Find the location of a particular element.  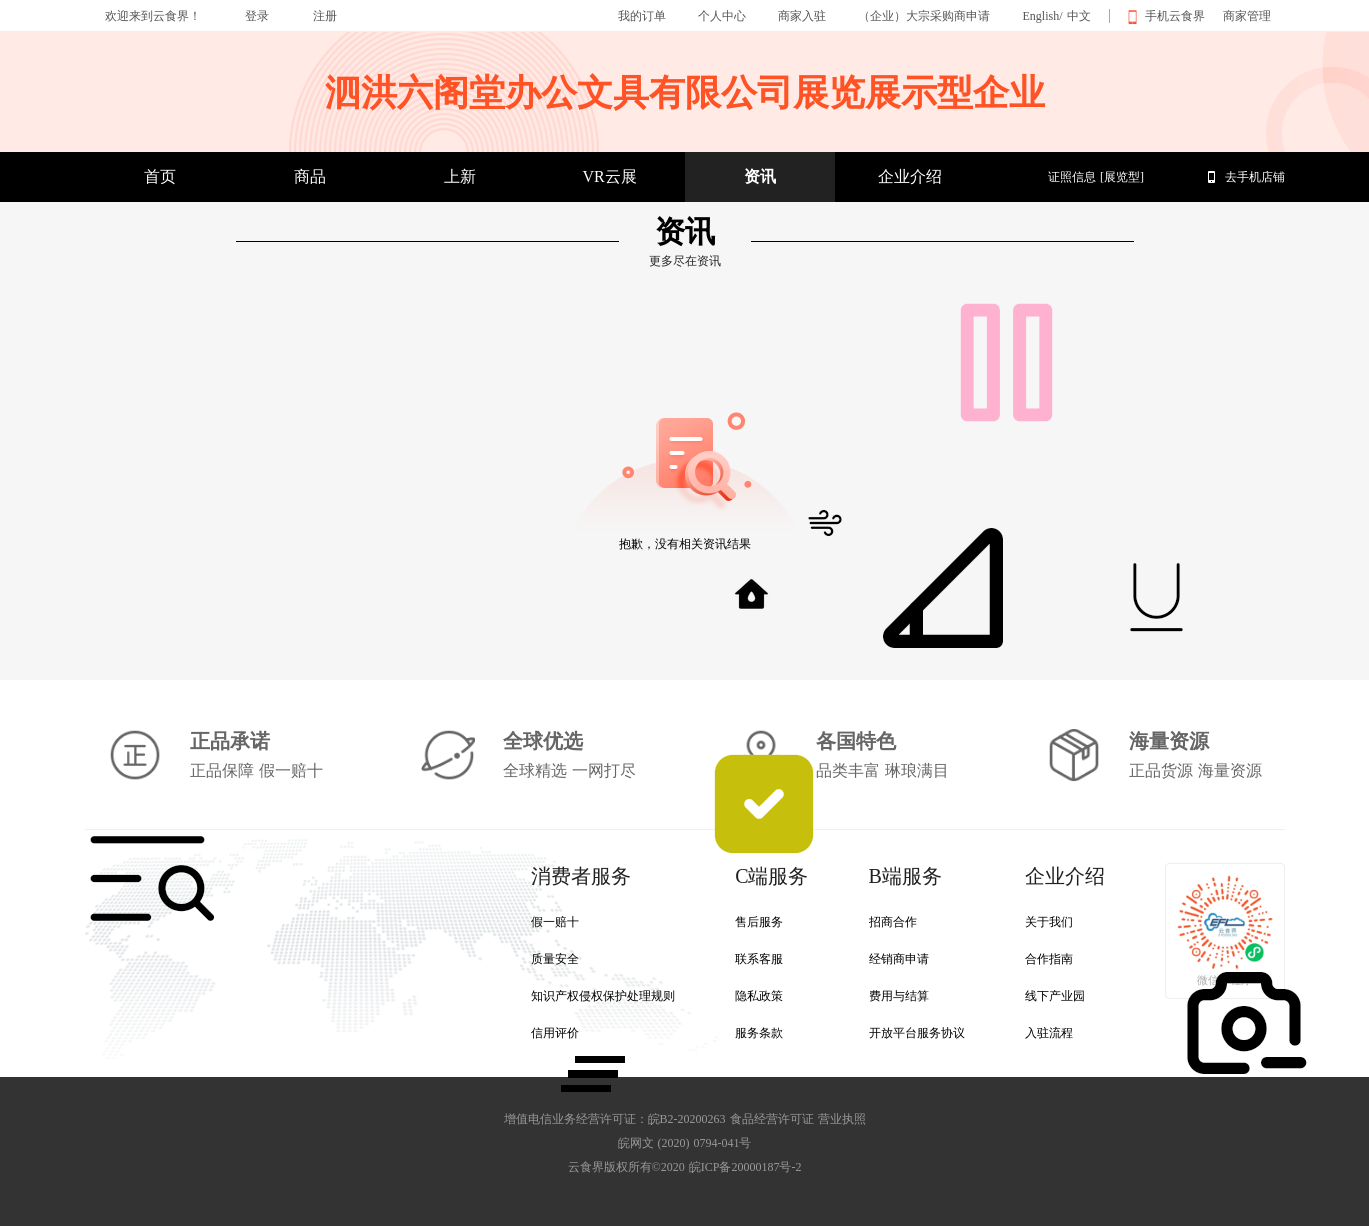

apply underline formatting to selected text is located at coordinates (1156, 592).